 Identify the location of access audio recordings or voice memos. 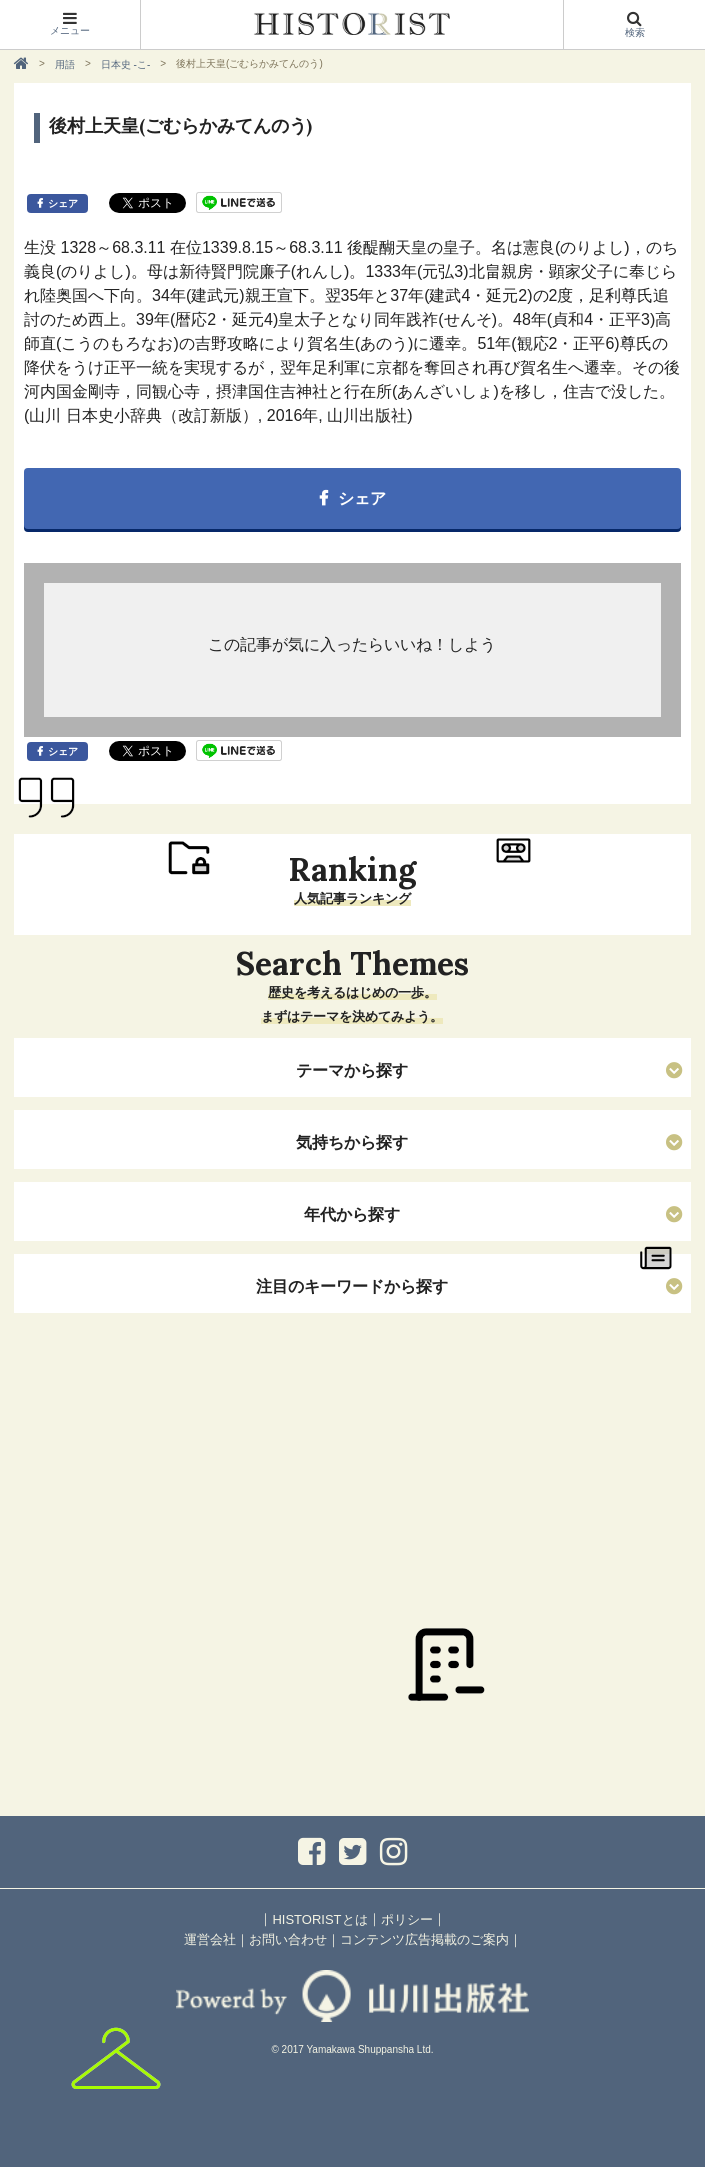
(513, 850).